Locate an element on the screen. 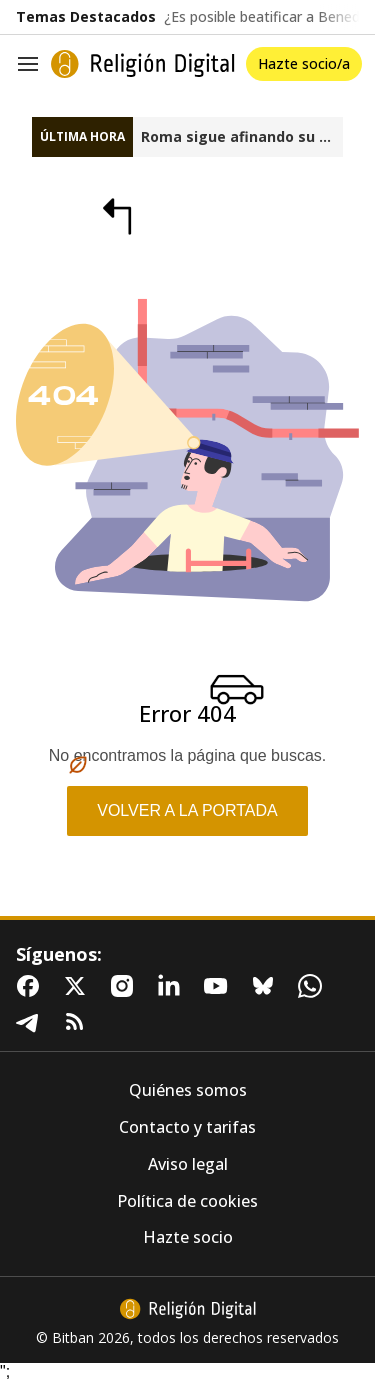 Image resolution: width=375 pixels, height=1382 pixels. access vehicle or car-related settings is located at coordinates (237, 688).